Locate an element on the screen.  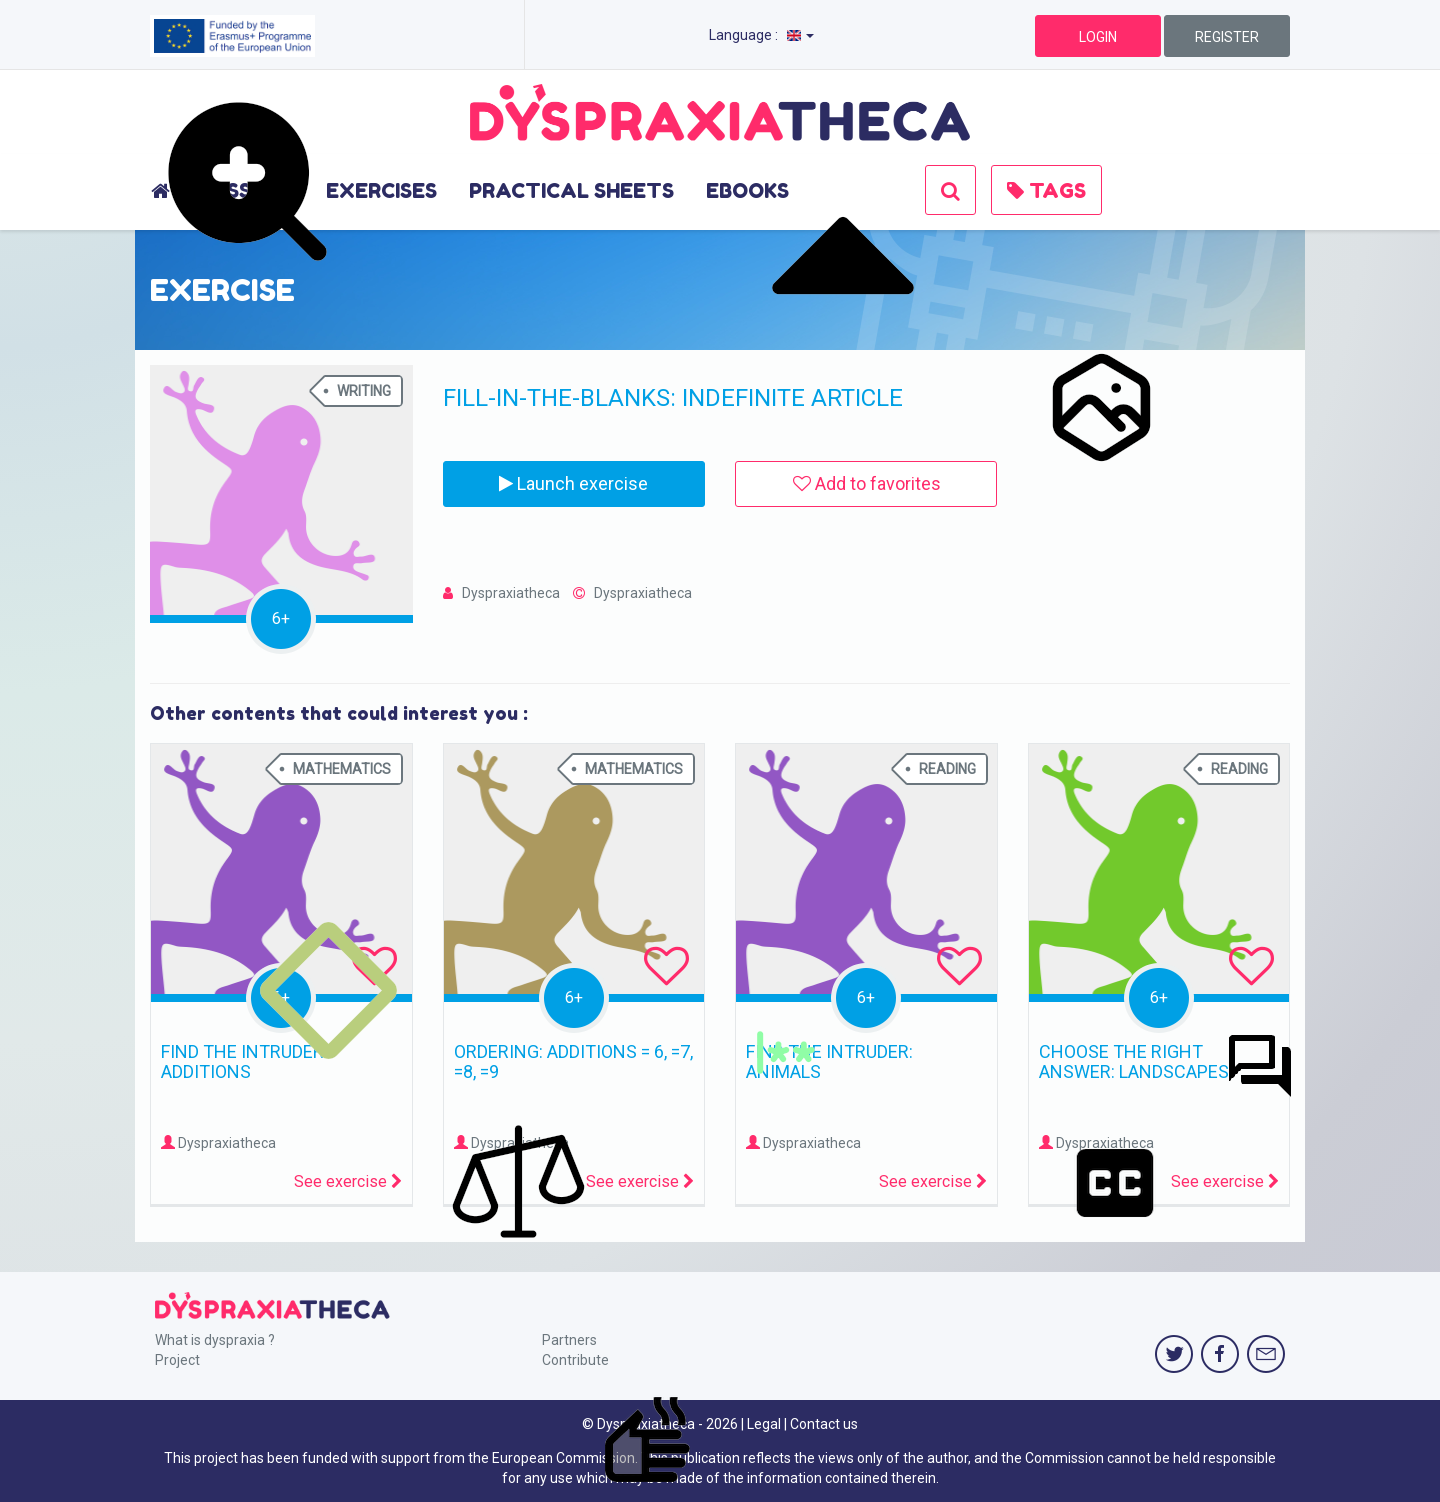
zoom in on content is located at coordinates (247, 181).